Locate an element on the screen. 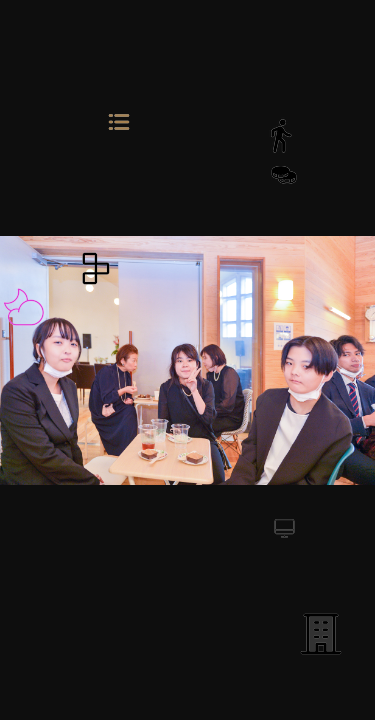  indicates nighttime or evening weather conditions is located at coordinates (23, 309).